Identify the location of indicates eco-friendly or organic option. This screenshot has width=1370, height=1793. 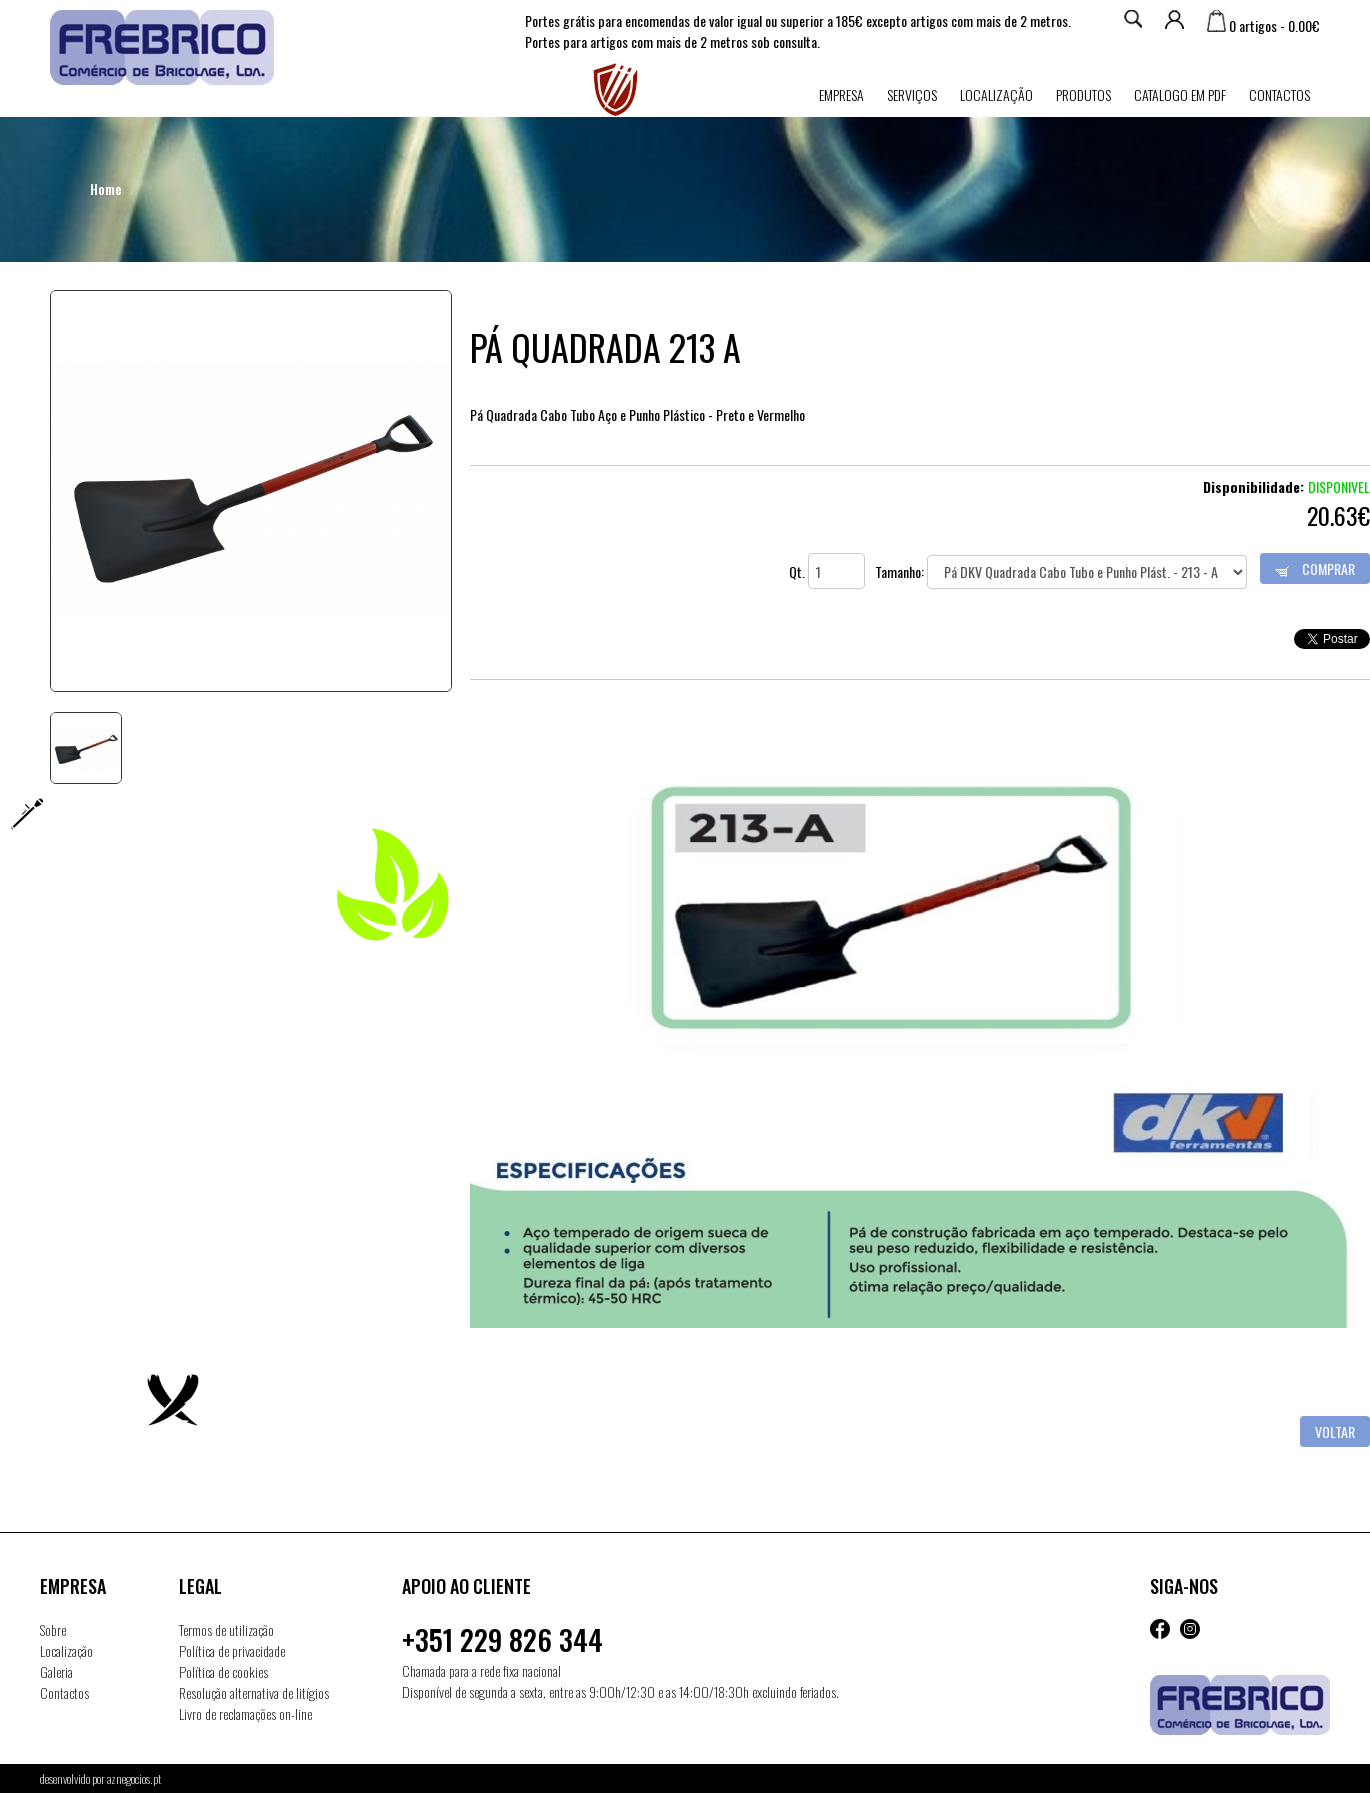
(393, 884).